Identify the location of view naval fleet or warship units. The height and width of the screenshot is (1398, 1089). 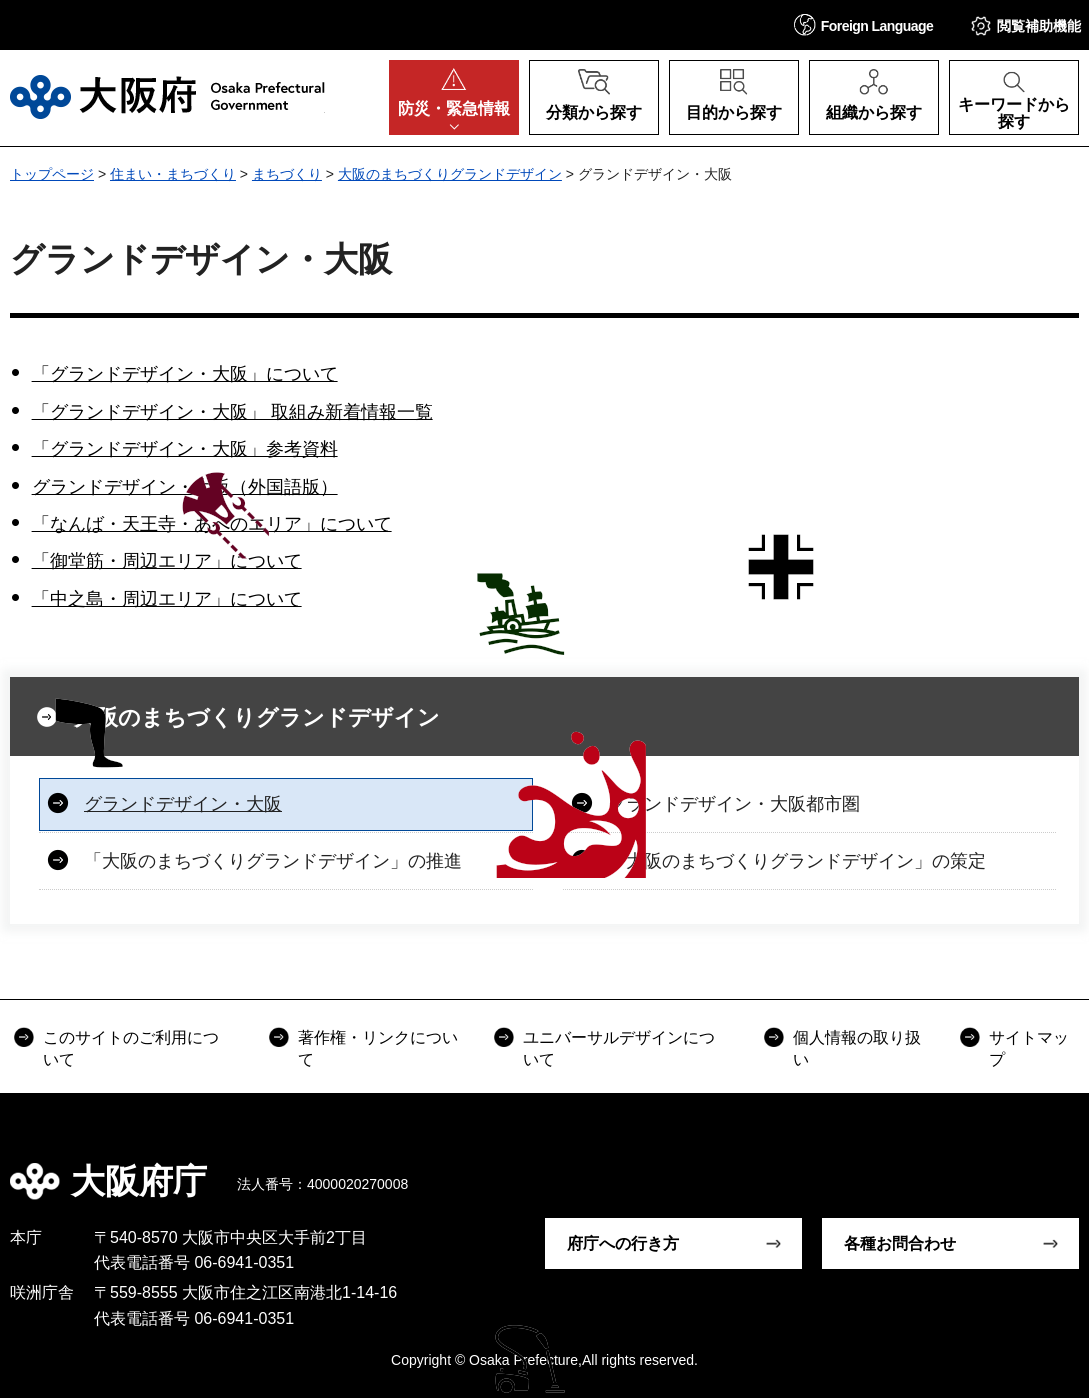
(521, 617).